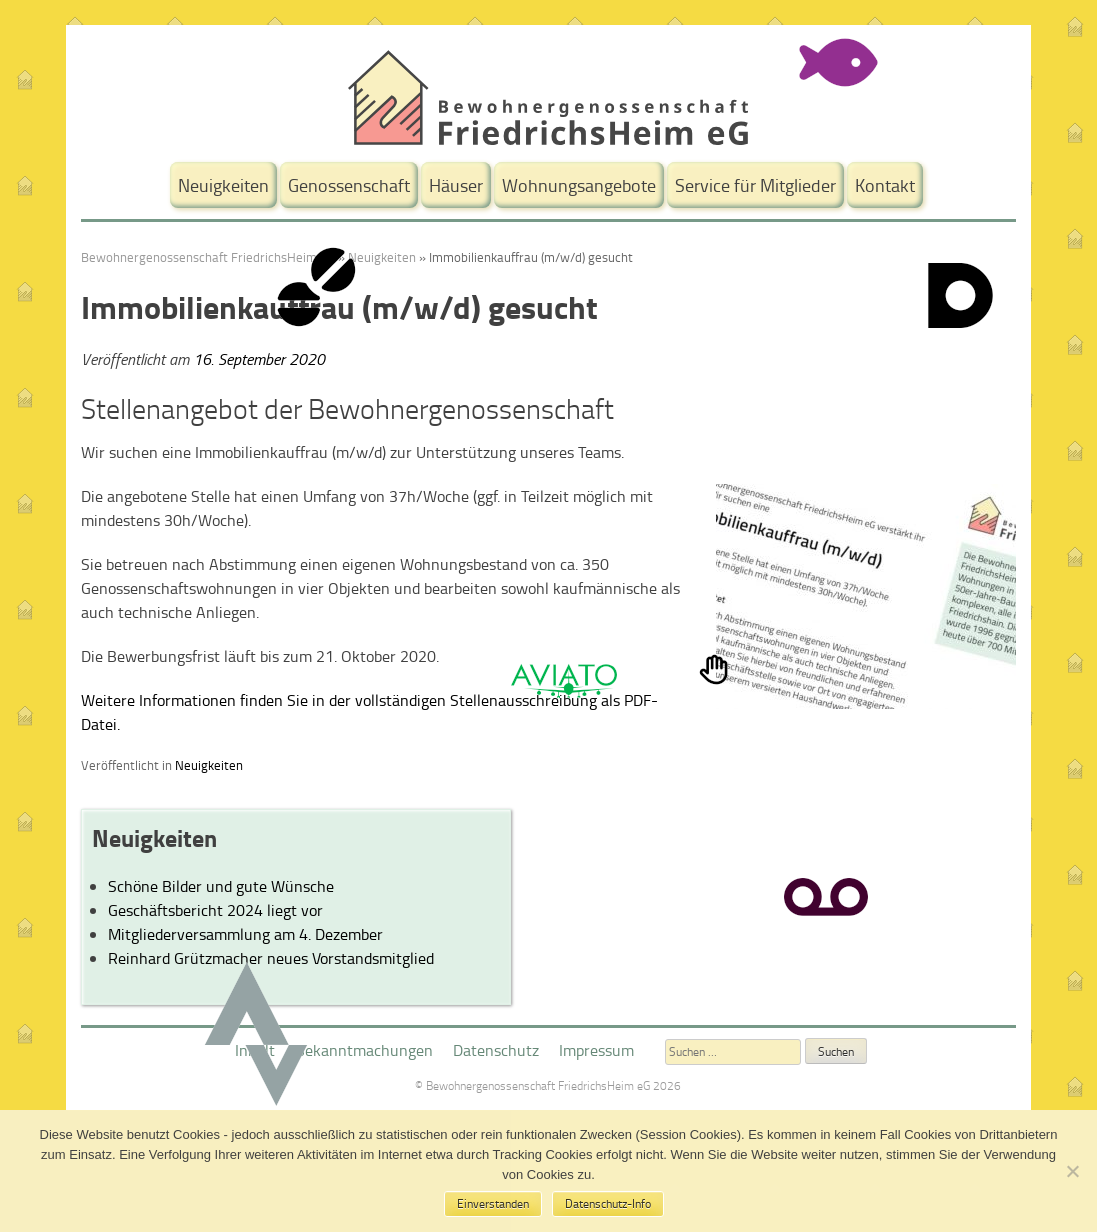 This screenshot has width=1097, height=1232. What do you see at coordinates (316, 287) in the screenshot?
I see `access medication or pharmacy information` at bounding box center [316, 287].